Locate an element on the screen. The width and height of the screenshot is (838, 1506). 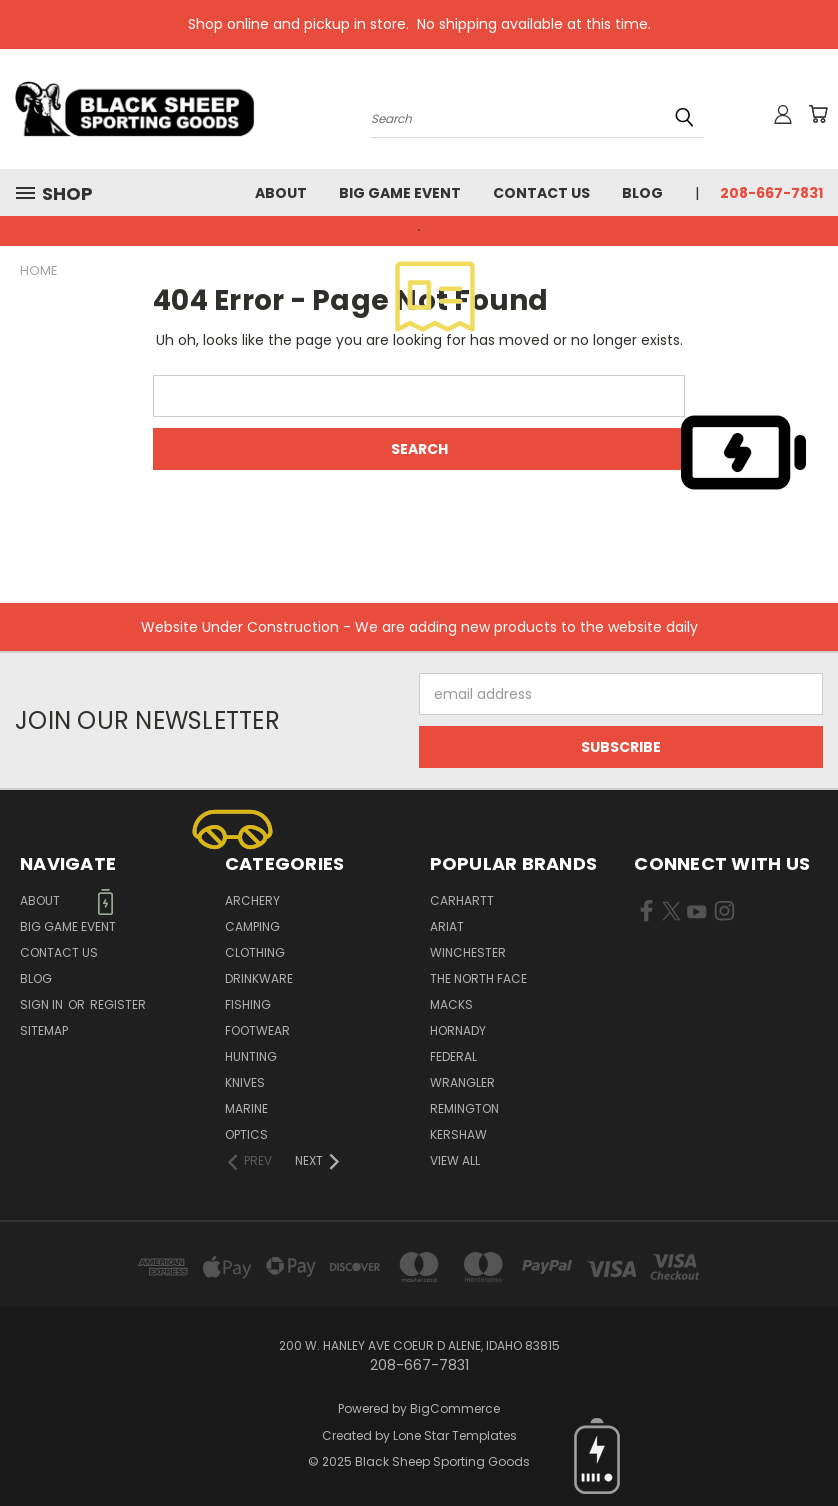
access swimming or sports activity settings is located at coordinates (232, 829).